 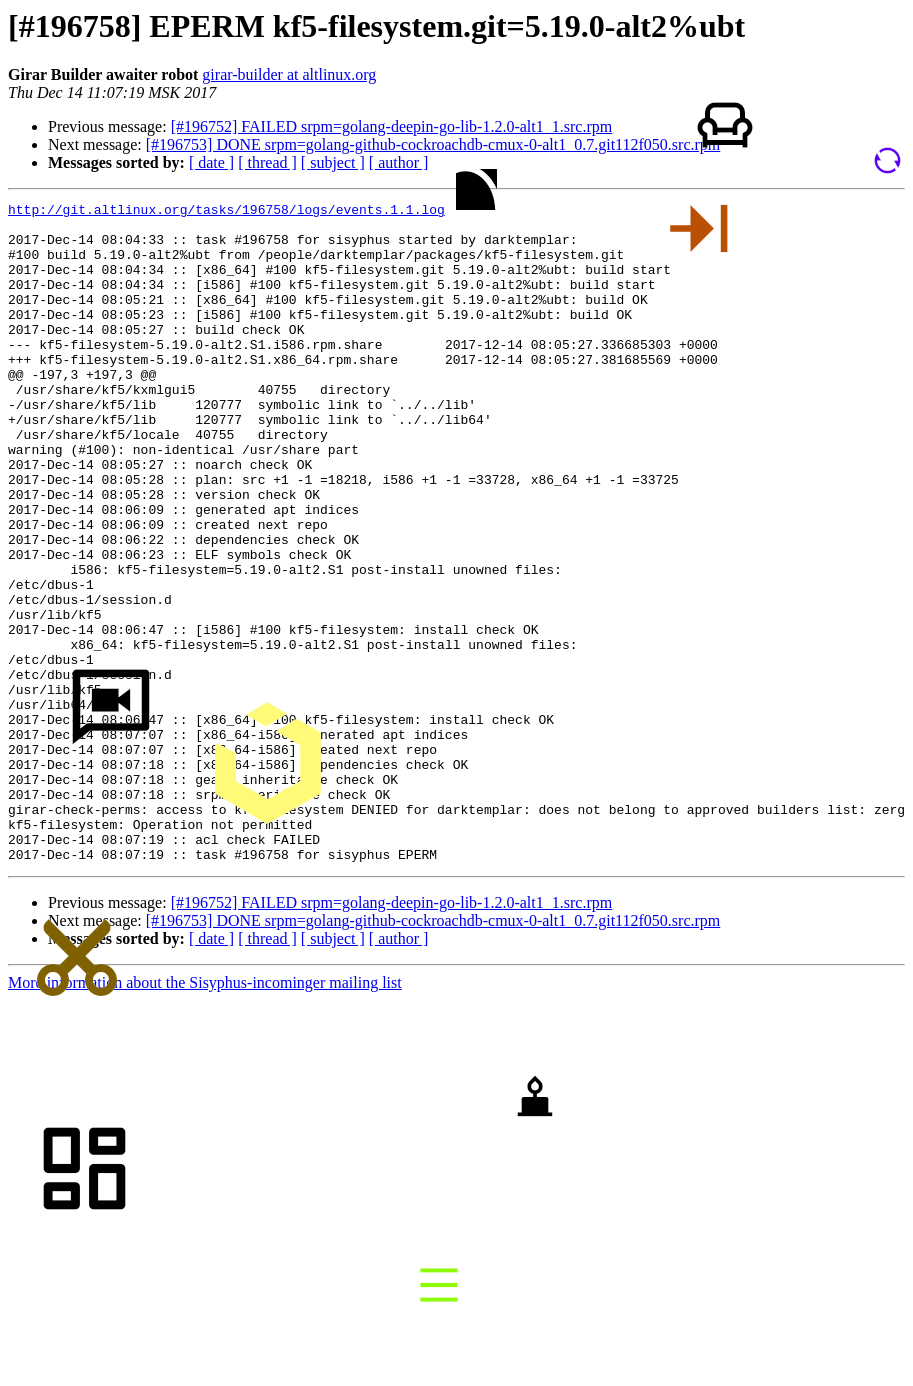 What do you see at coordinates (725, 125) in the screenshot?
I see `browse furniture or home decor items` at bounding box center [725, 125].